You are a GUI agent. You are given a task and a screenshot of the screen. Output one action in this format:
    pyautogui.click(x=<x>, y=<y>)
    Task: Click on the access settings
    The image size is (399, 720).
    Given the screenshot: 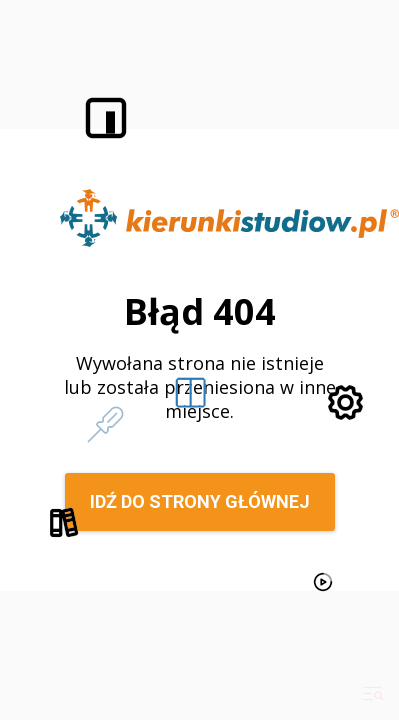 What is the action you would take?
    pyautogui.click(x=345, y=402)
    